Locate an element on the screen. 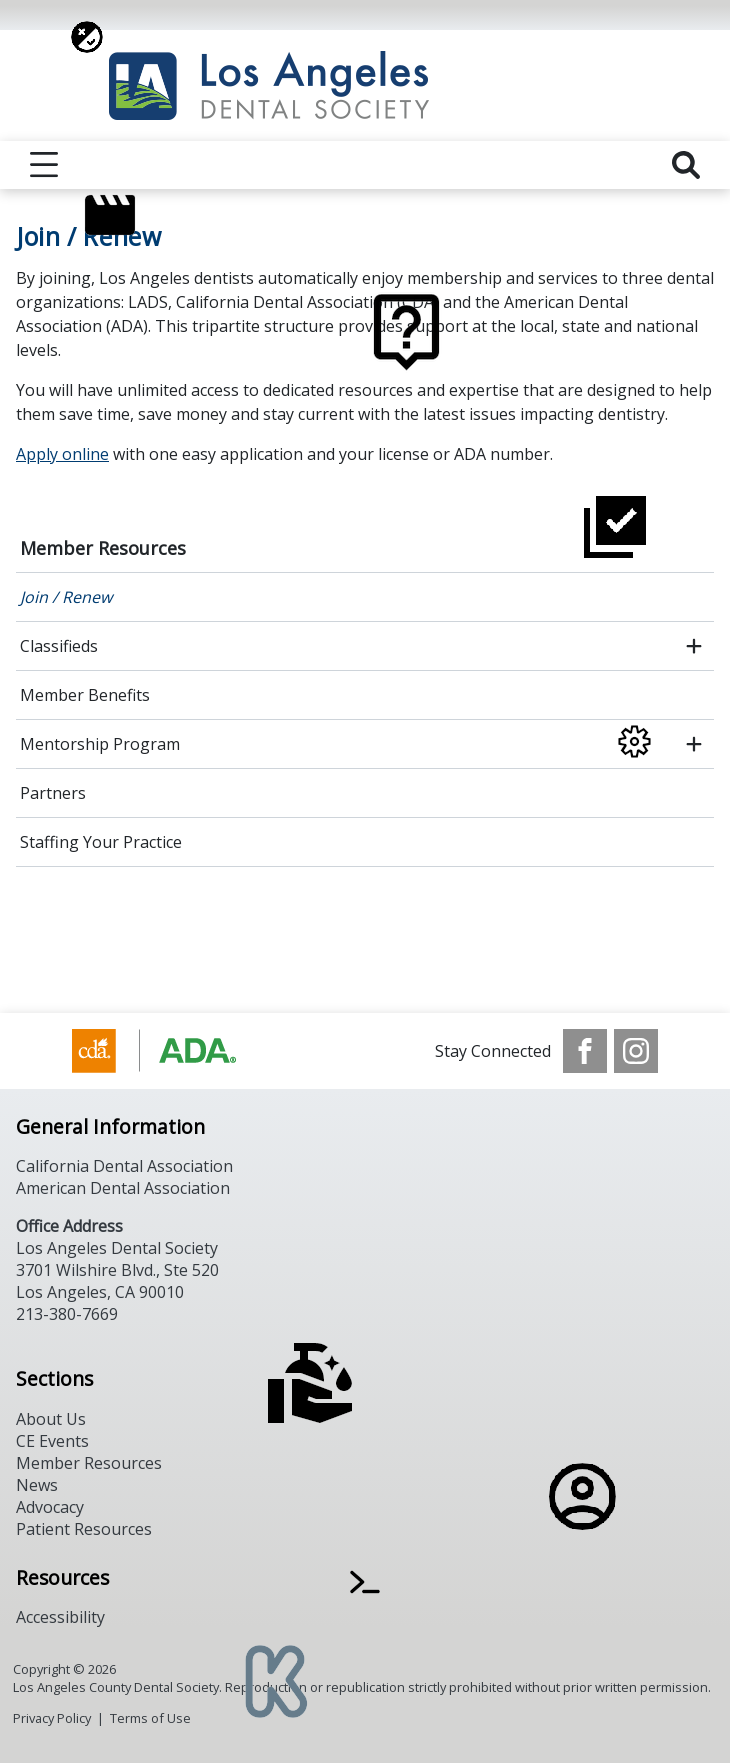  hand sanitizer or hand washing station available is located at coordinates (312, 1383).